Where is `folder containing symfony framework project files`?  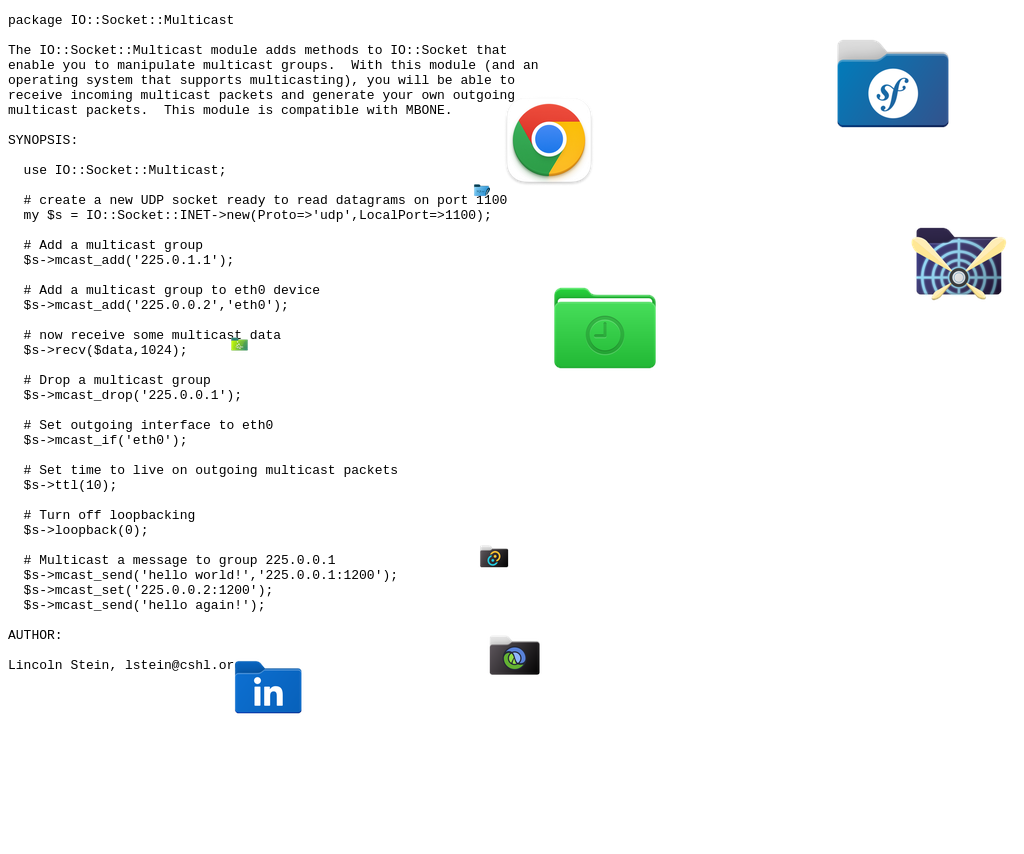 folder containing symfony framework project files is located at coordinates (892, 86).